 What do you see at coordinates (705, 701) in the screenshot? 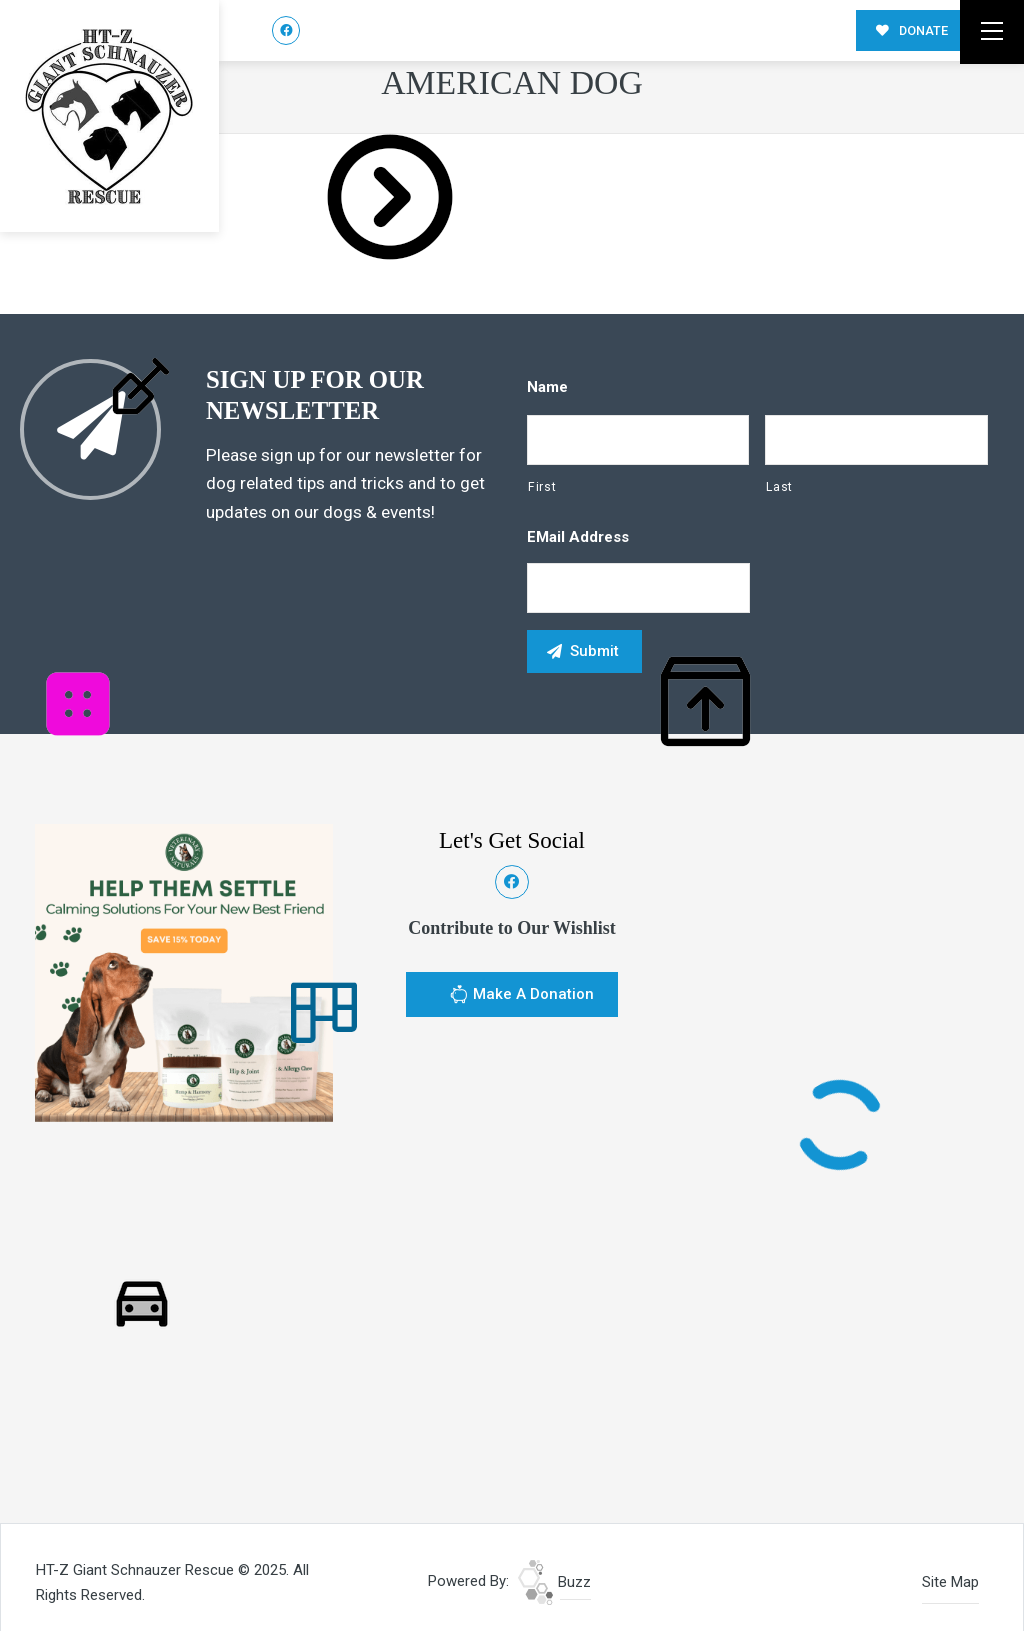
I see `upload to storage or cloud` at bounding box center [705, 701].